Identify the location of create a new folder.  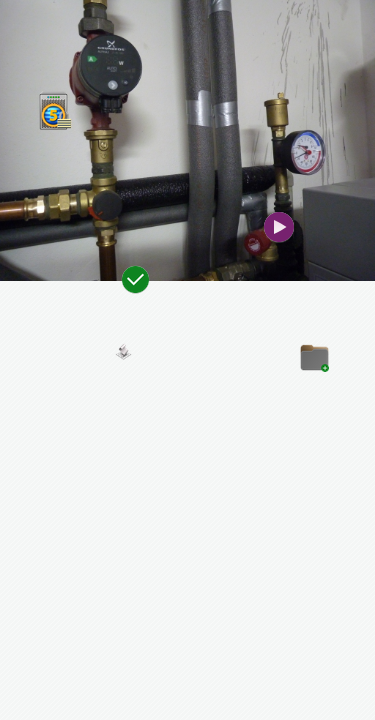
(314, 357).